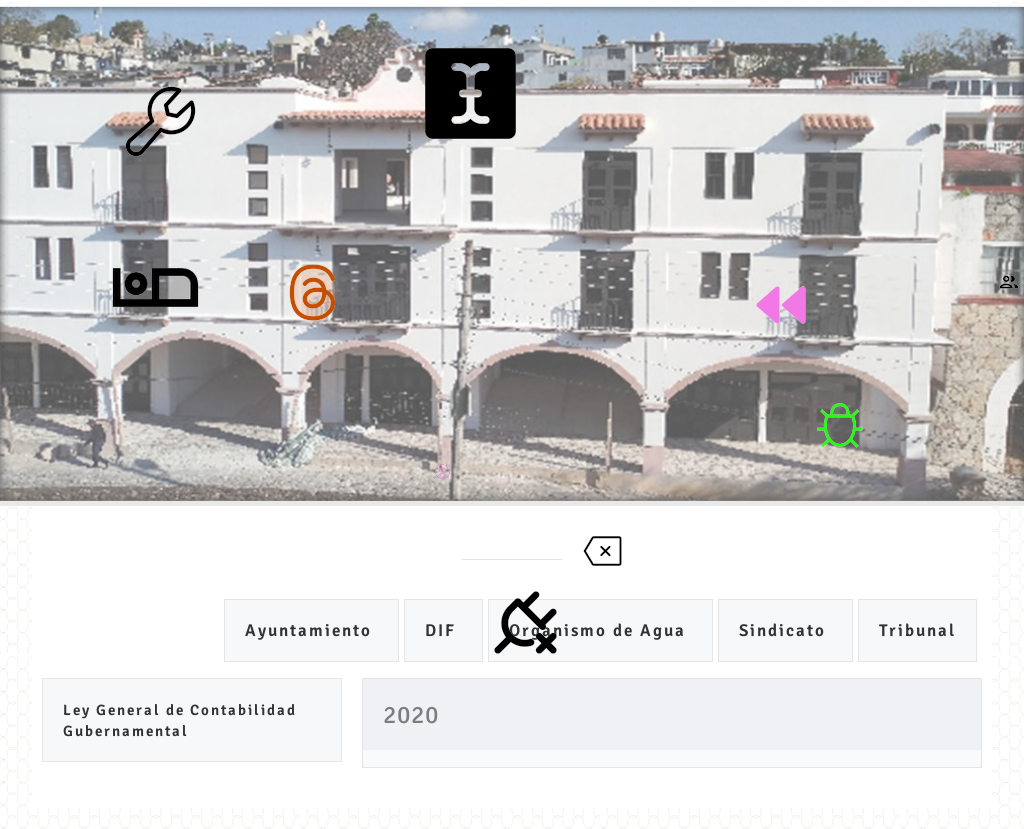 The width and height of the screenshot is (1024, 829). Describe the element at coordinates (782, 305) in the screenshot. I see `go to previous track` at that location.